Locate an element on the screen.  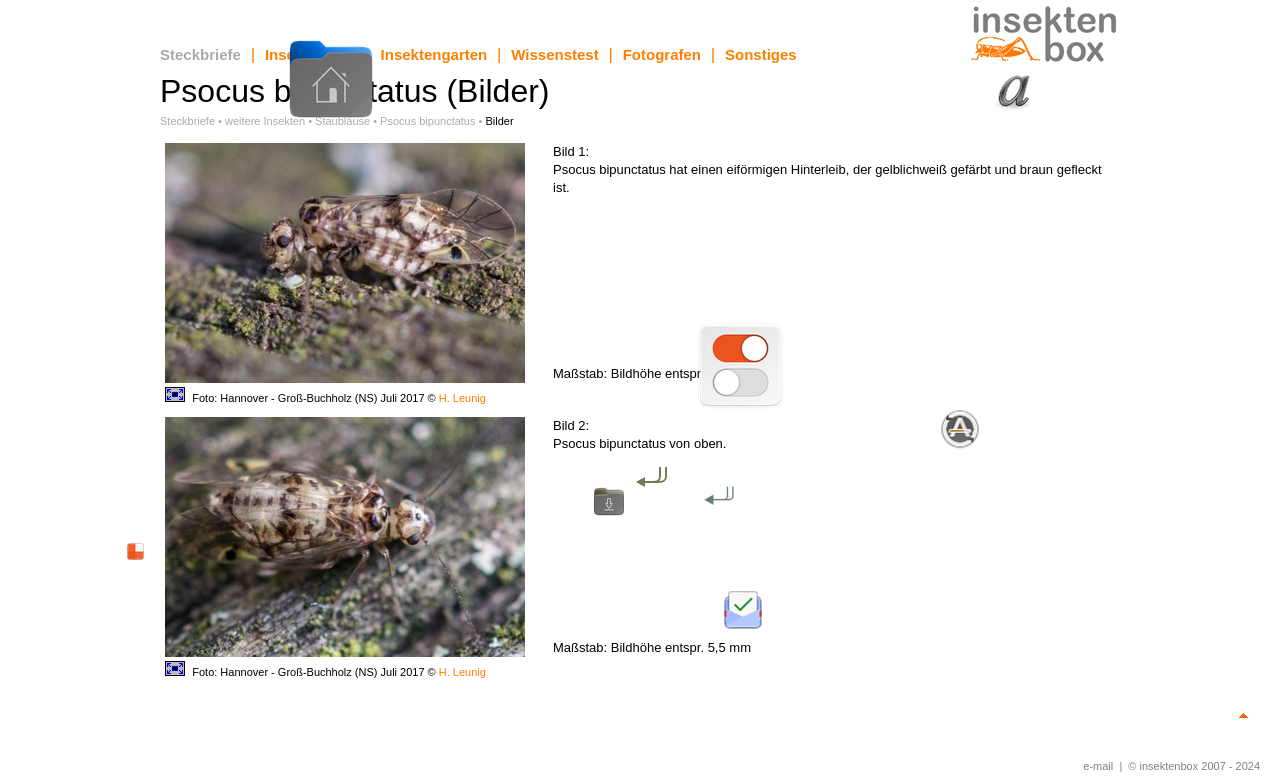
mark email as not junk or spam is located at coordinates (743, 611).